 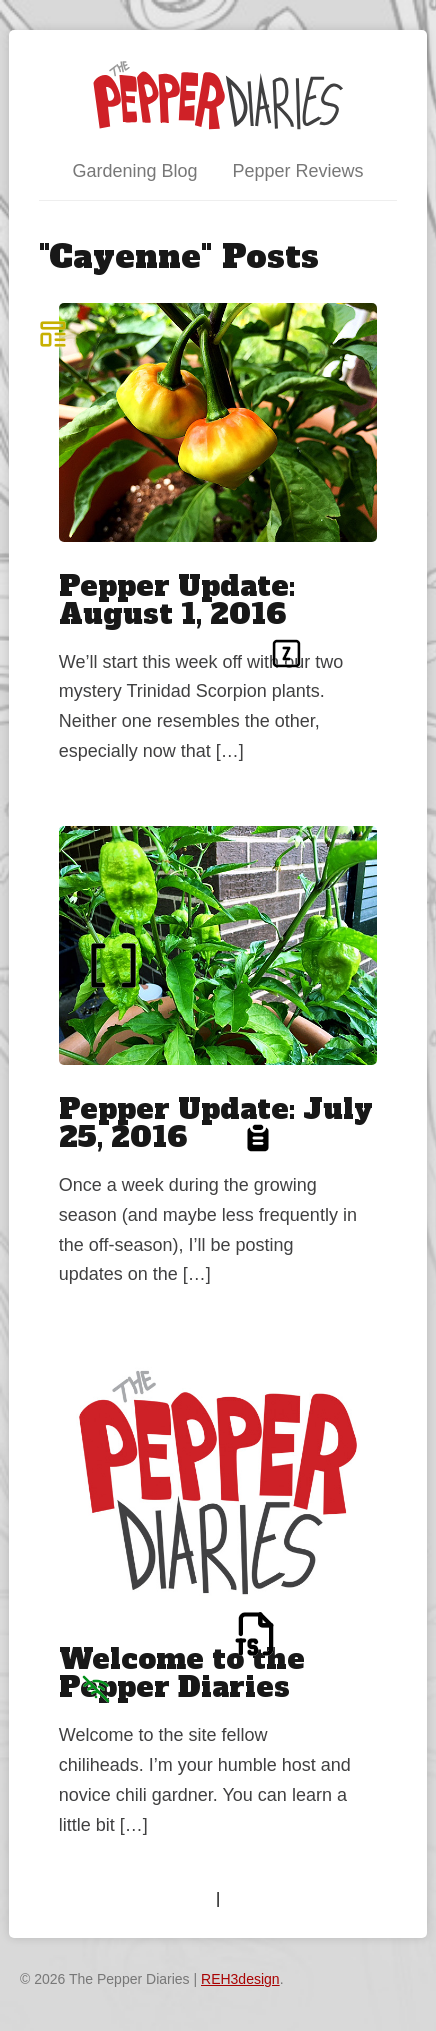 What do you see at coordinates (258, 1138) in the screenshot?
I see `view clipboard contents` at bounding box center [258, 1138].